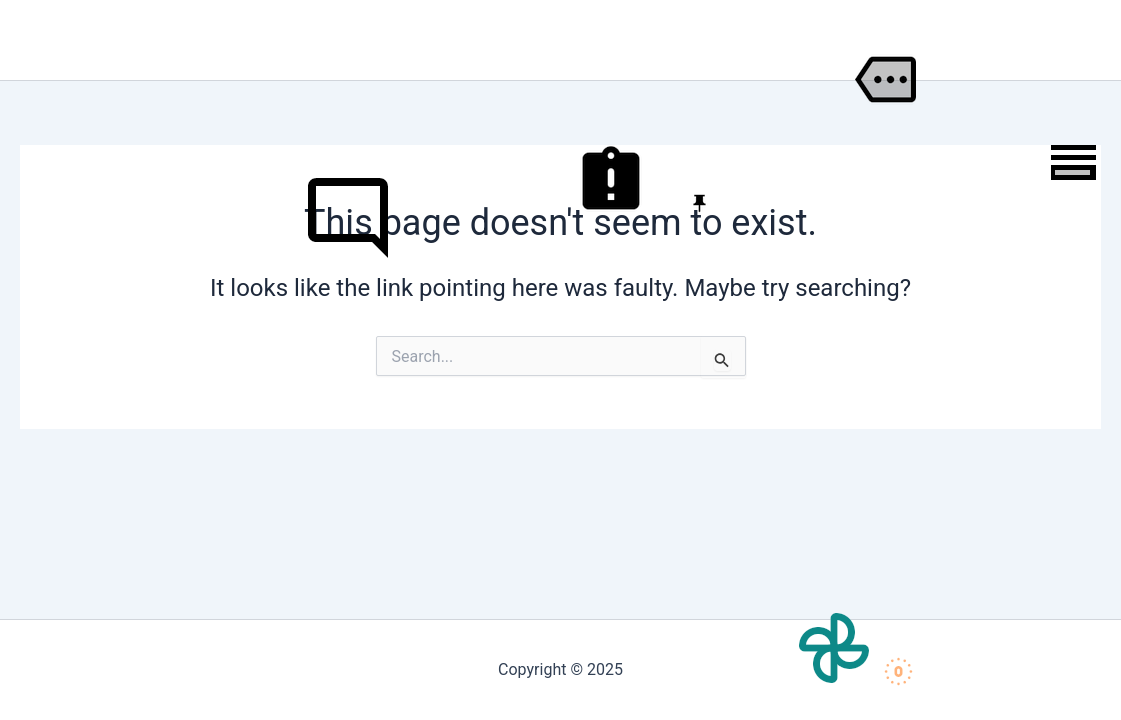  I want to click on view more notifications, so click(885, 79).